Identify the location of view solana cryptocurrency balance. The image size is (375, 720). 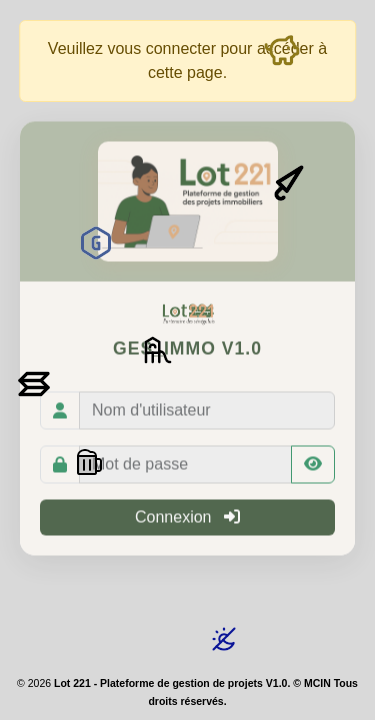
(34, 384).